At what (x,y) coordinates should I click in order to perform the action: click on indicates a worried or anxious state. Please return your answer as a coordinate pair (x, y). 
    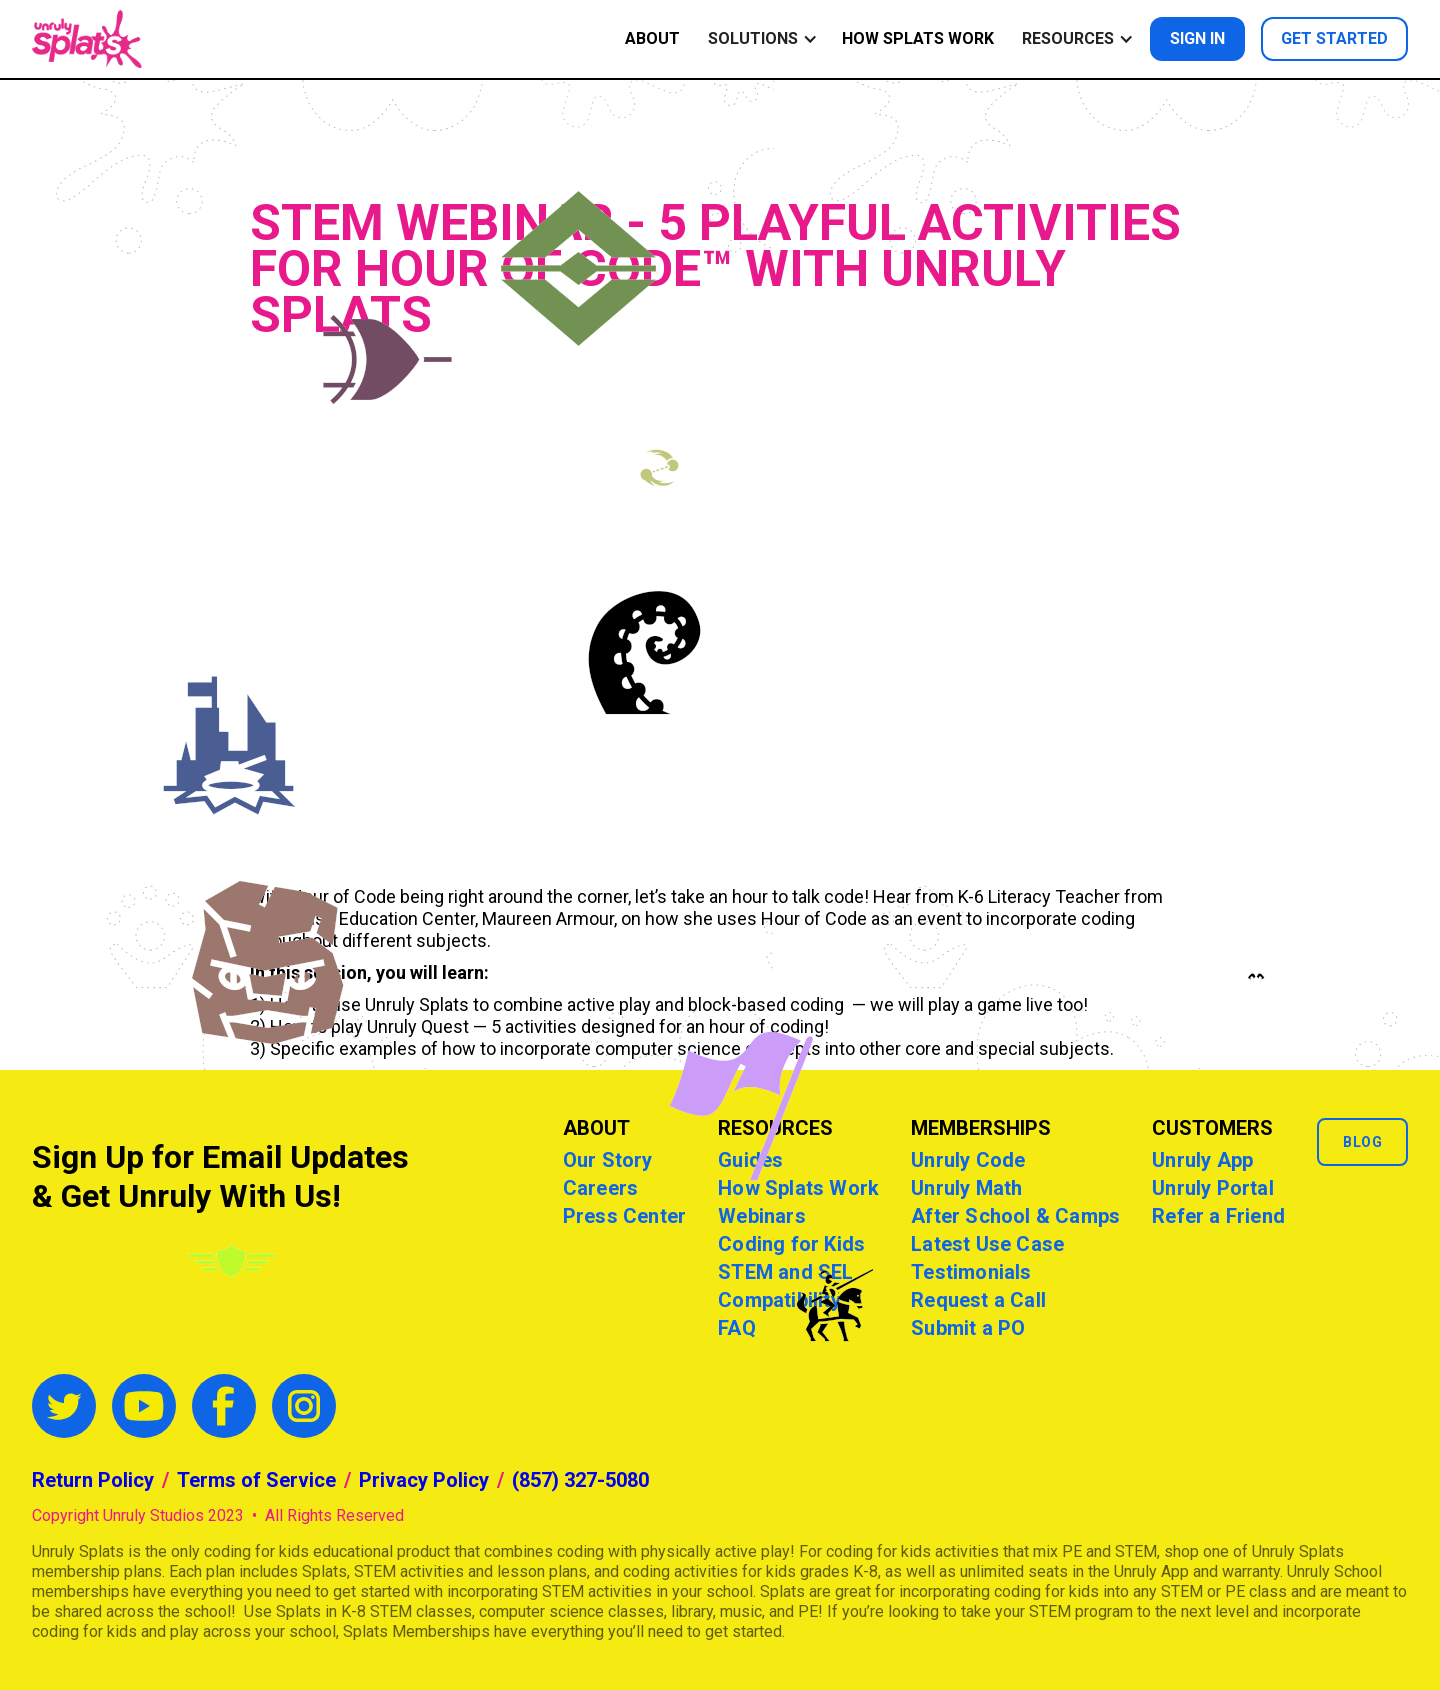
    Looking at the image, I should click on (1256, 977).